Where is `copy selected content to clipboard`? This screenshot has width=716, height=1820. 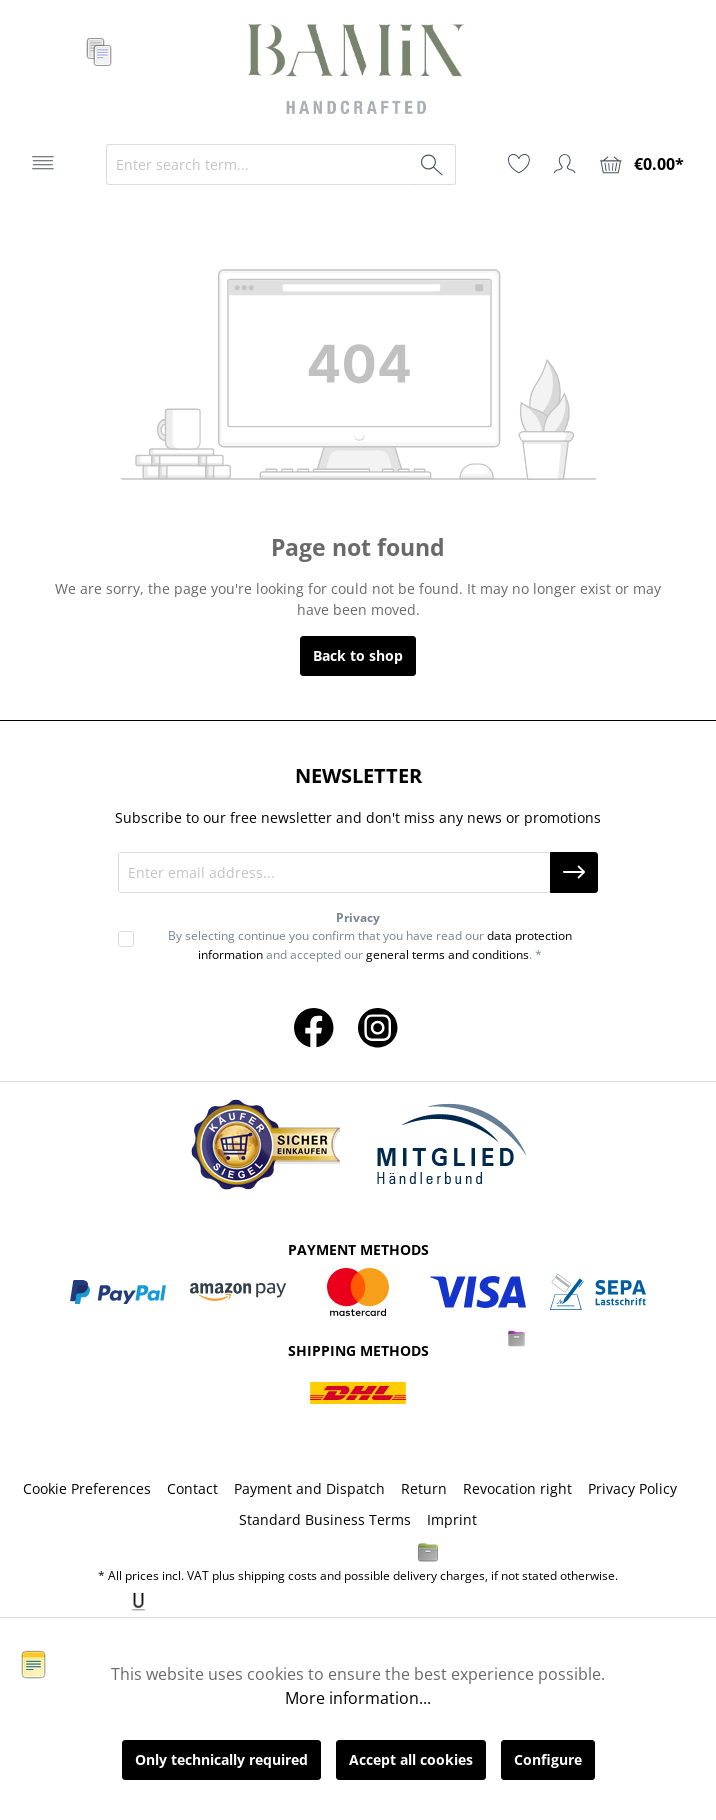 copy selected content to clipboard is located at coordinates (99, 52).